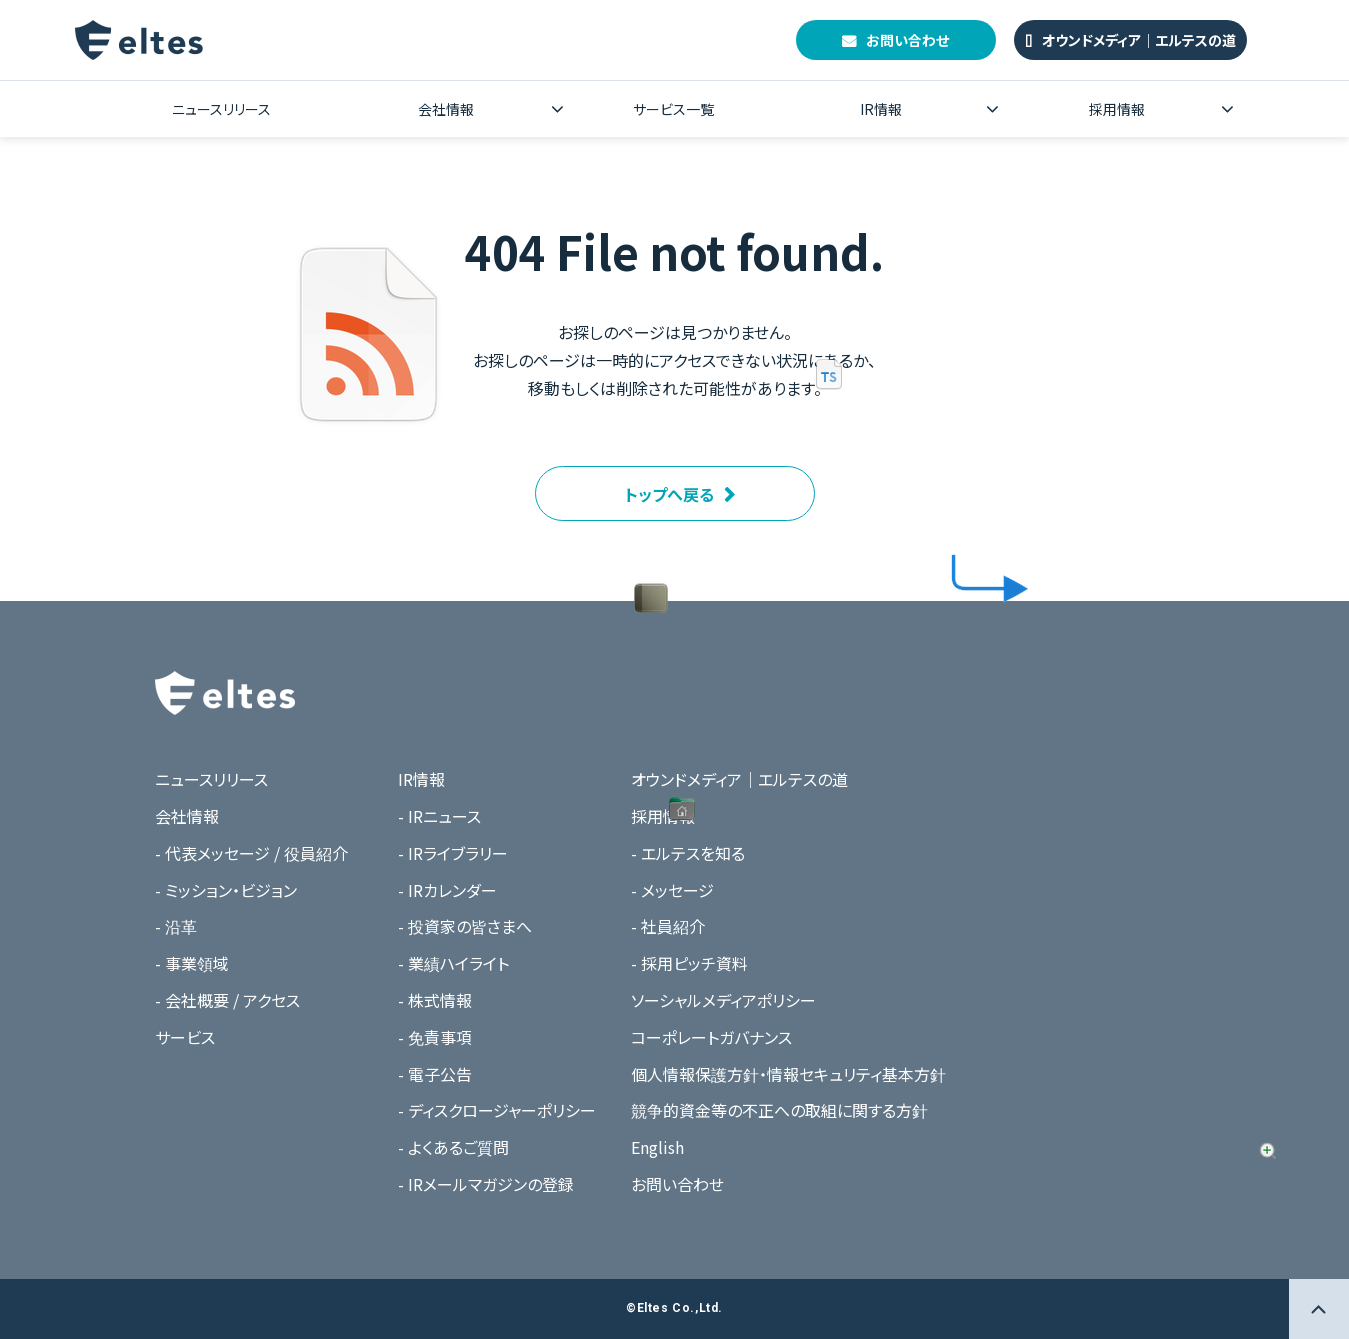  Describe the element at coordinates (1268, 1151) in the screenshot. I see `zoom to fit content within the current view` at that location.